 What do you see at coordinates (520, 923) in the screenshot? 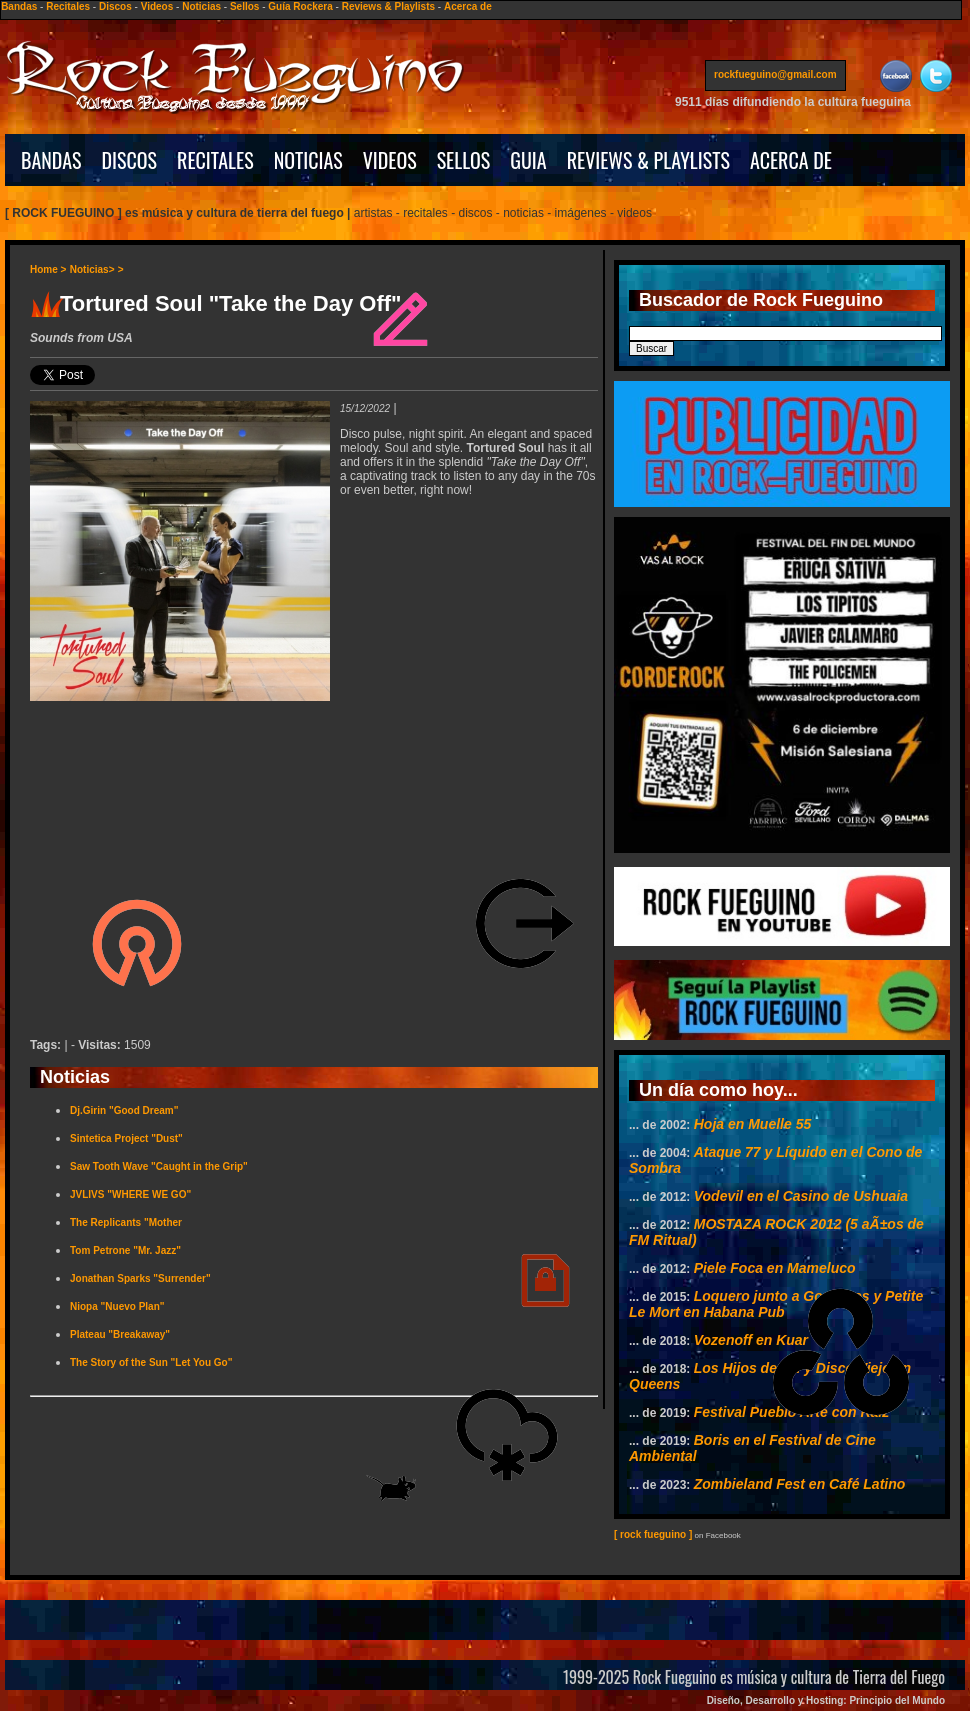
I see `log out of your account` at bounding box center [520, 923].